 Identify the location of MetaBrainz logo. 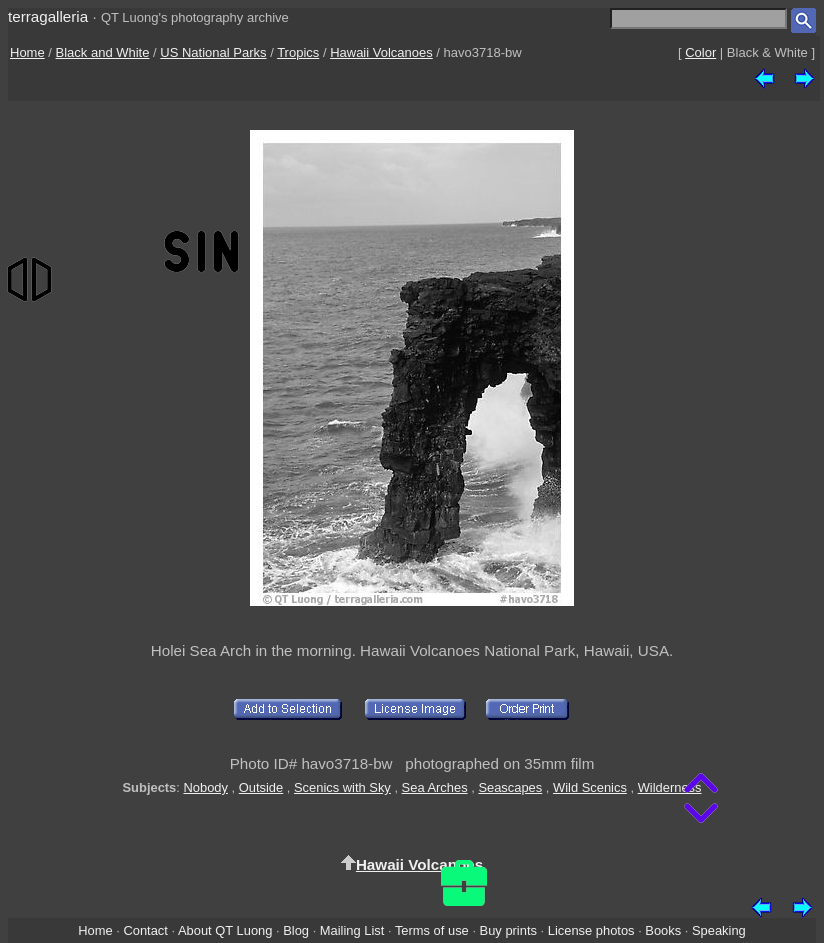
(29, 279).